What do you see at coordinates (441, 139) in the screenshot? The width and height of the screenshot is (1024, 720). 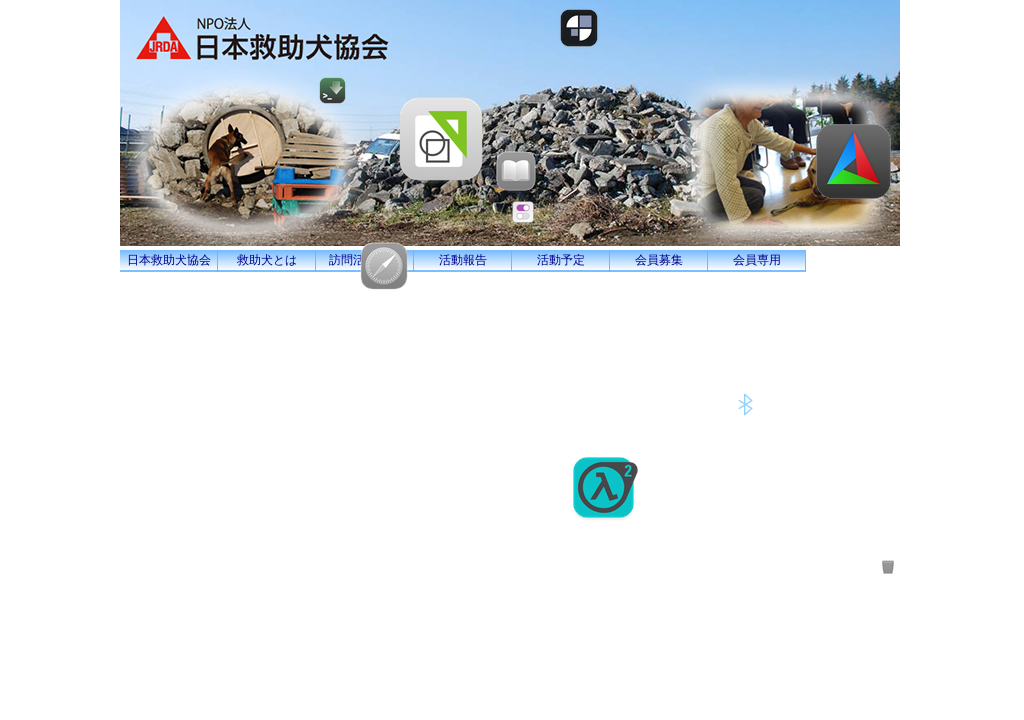 I see `open kig interactive geometry application` at bounding box center [441, 139].